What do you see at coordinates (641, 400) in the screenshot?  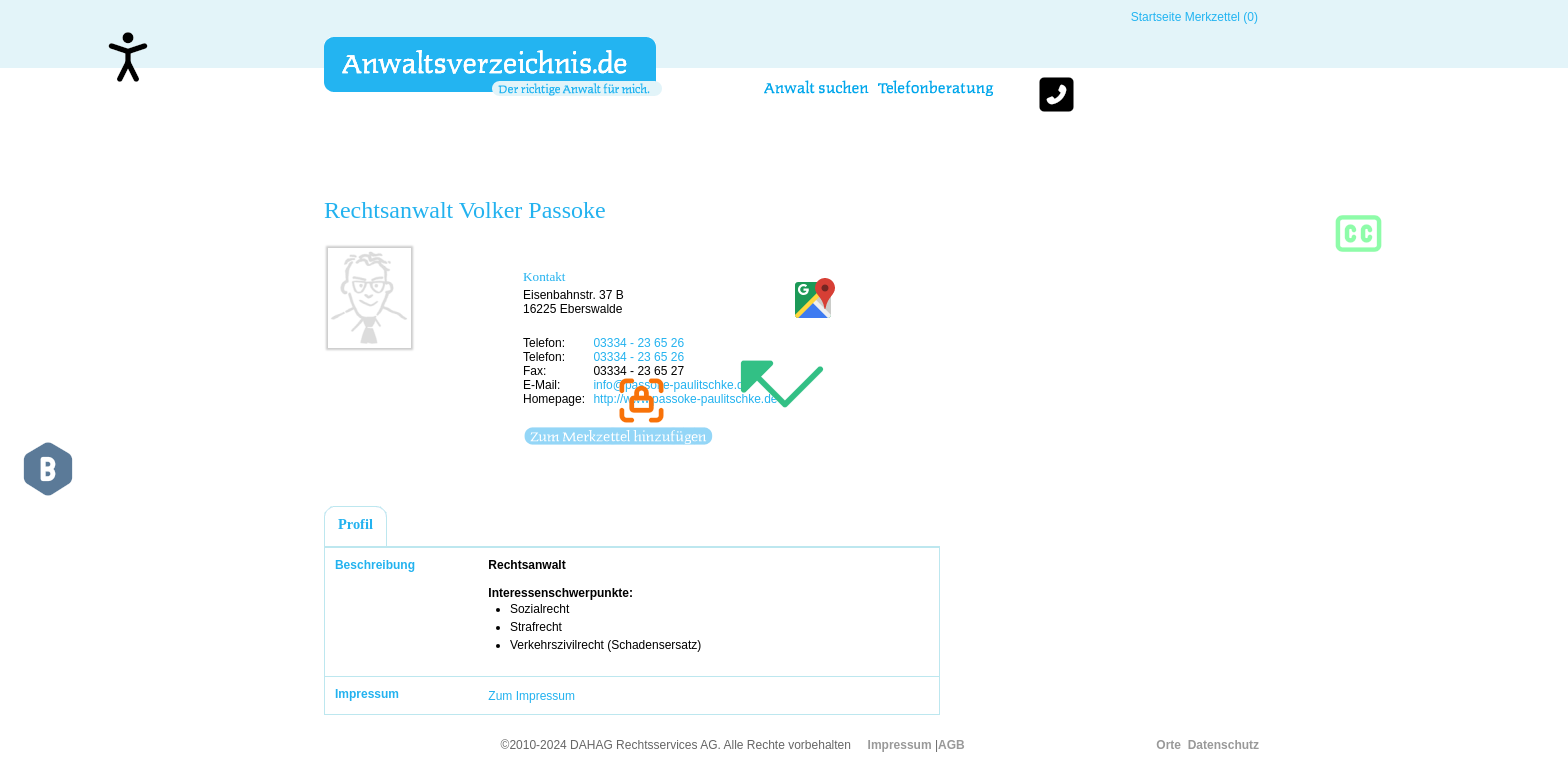 I see `access secure or locked content` at bounding box center [641, 400].